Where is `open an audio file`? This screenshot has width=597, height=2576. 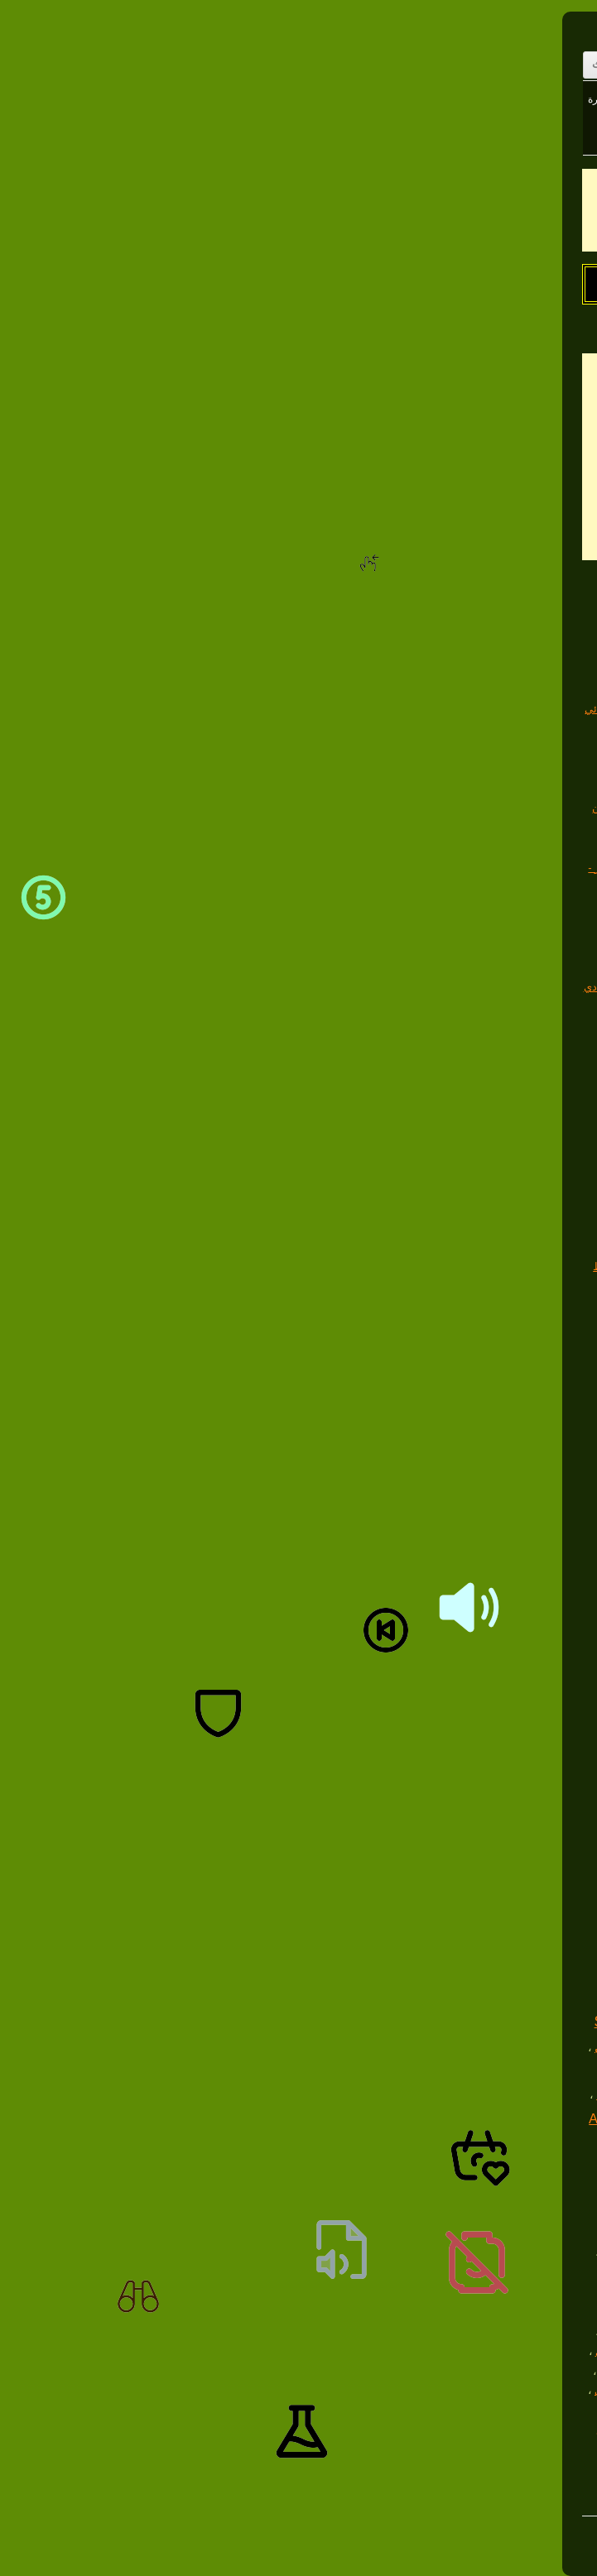
open an audio file is located at coordinates (341, 2249).